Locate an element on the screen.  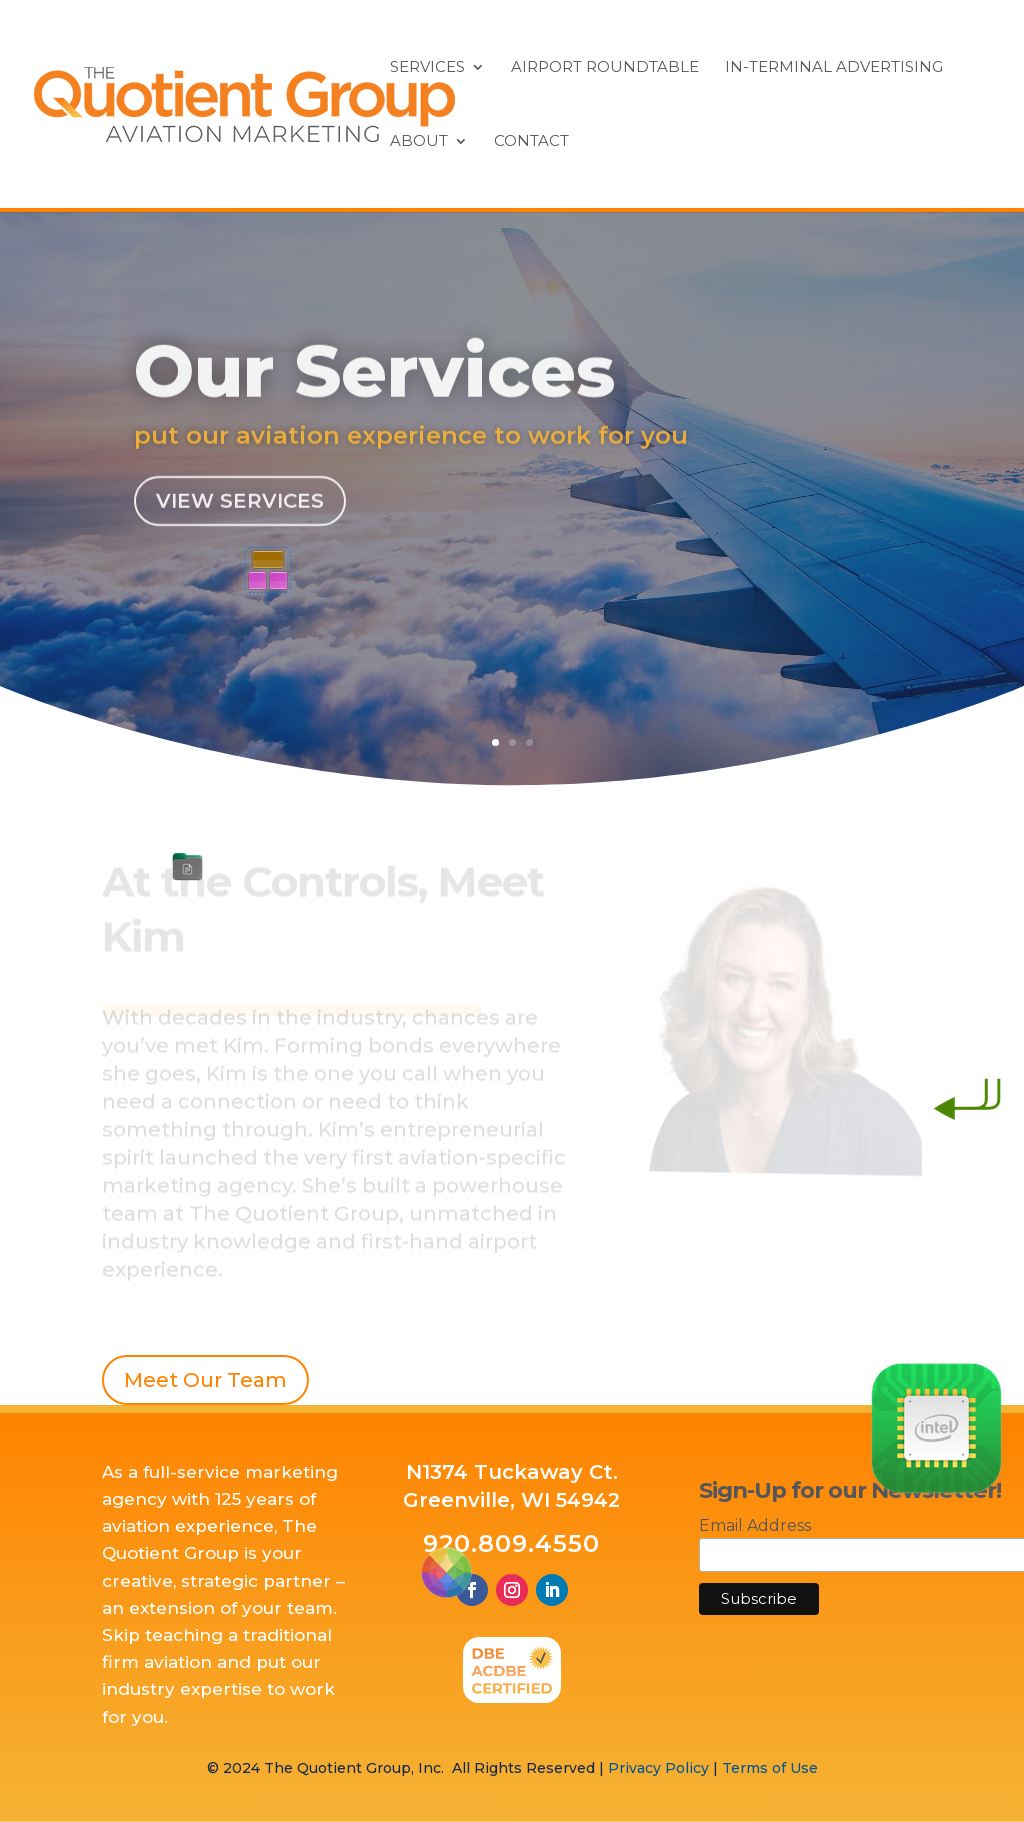
open your documents folder is located at coordinates (187, 866).